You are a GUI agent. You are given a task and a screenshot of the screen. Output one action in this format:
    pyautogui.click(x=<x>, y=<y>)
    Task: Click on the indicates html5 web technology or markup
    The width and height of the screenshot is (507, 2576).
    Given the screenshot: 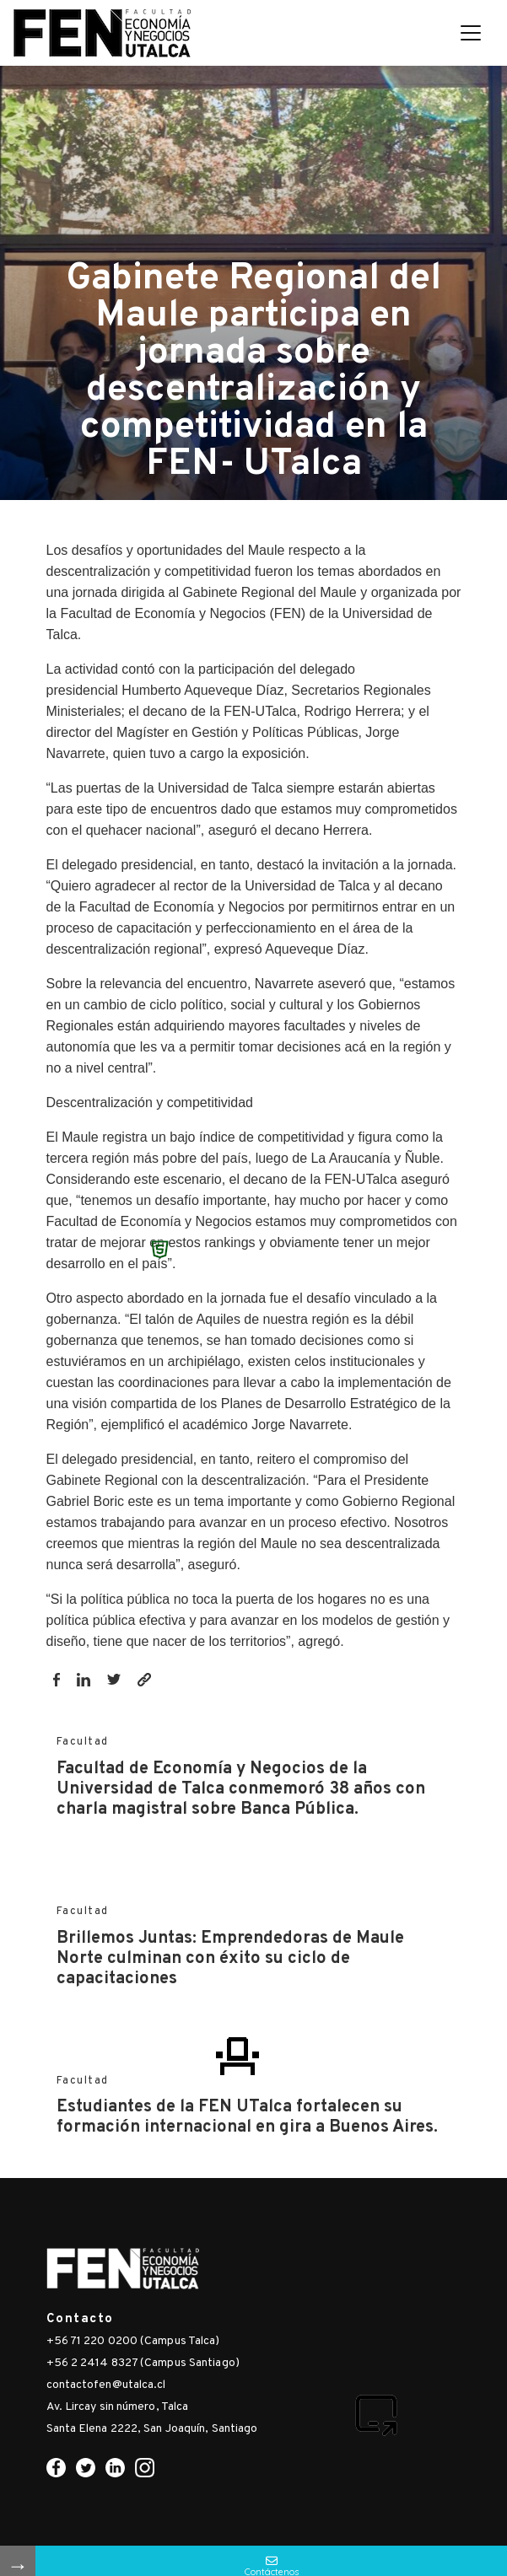 What is the action you would take?
    pyautogui.click(x=159, y=1249)
    